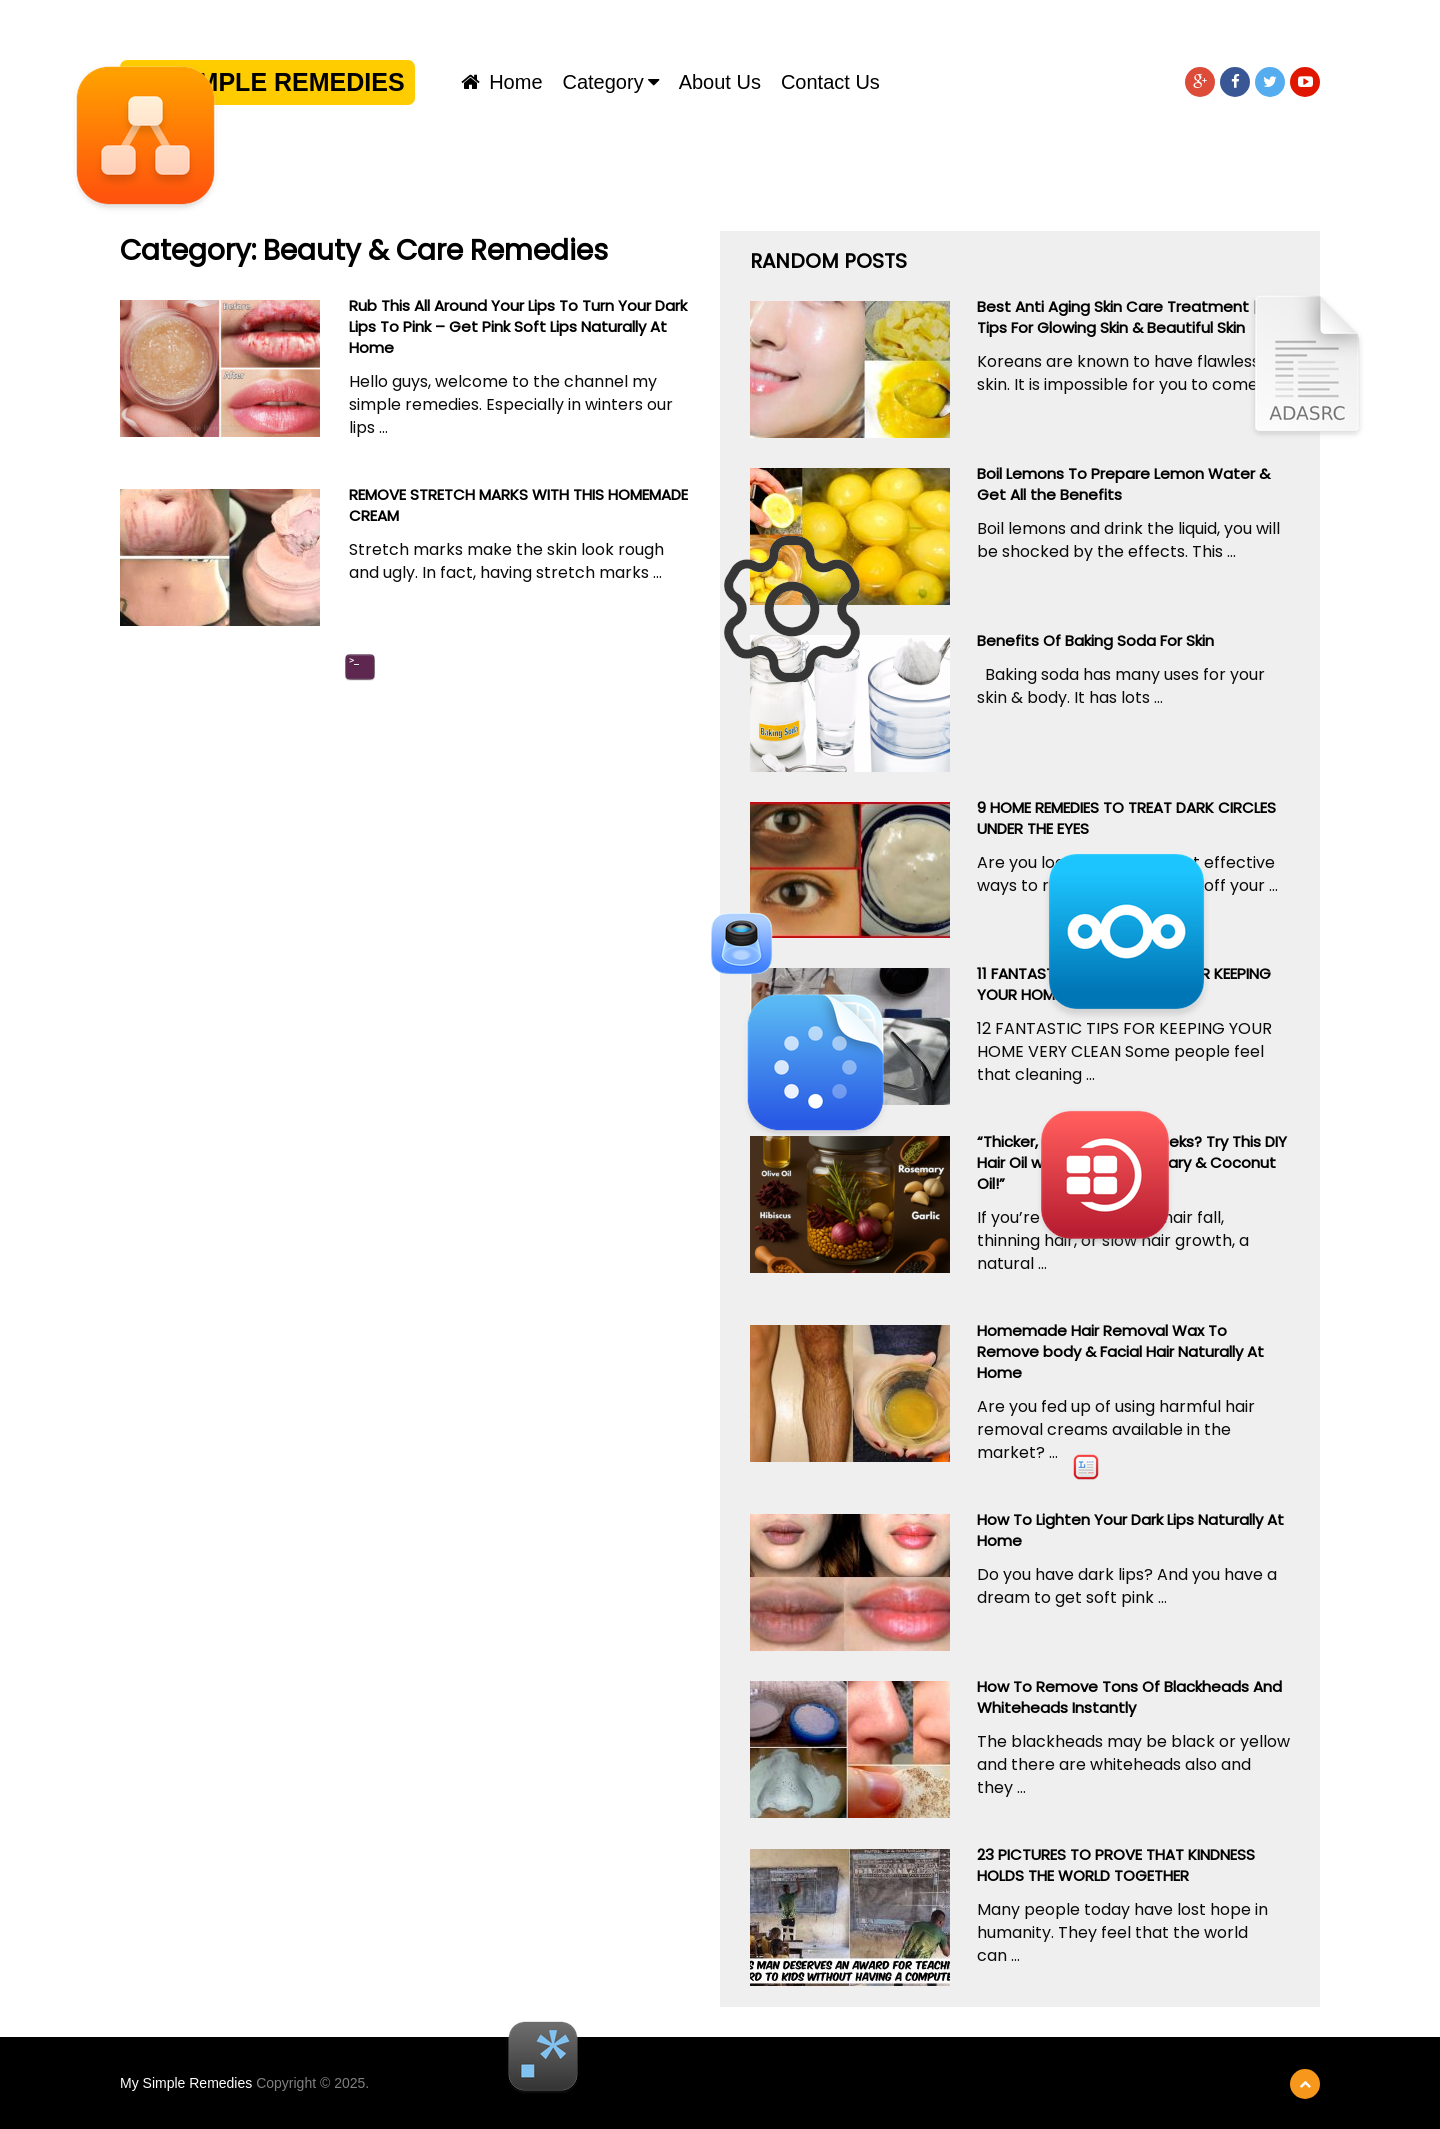  What do you see at coordinates (815, 1062) in the screenshot?
I see `open system preferences or settings app` at bounding box center [815, 1062].